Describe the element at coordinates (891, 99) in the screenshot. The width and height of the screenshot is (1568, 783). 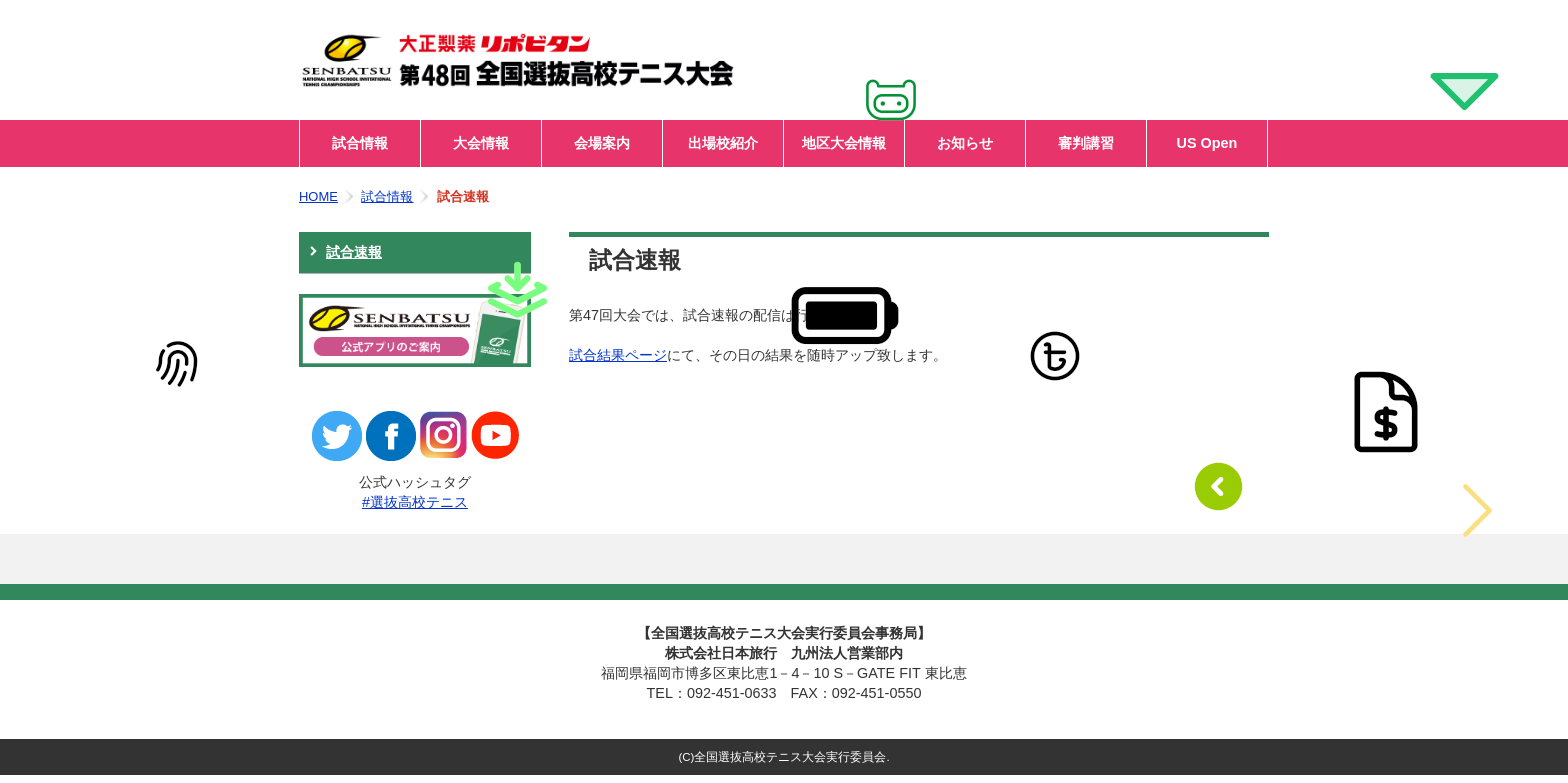
I see `finn the human character icon from adventure time` at that location.